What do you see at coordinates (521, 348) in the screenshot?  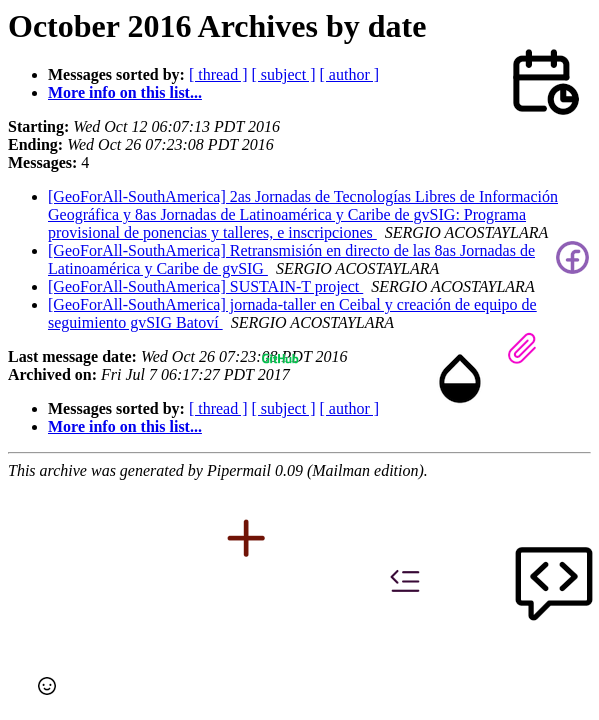 I see `attach a file to your message` at bounding box center [521, 348].